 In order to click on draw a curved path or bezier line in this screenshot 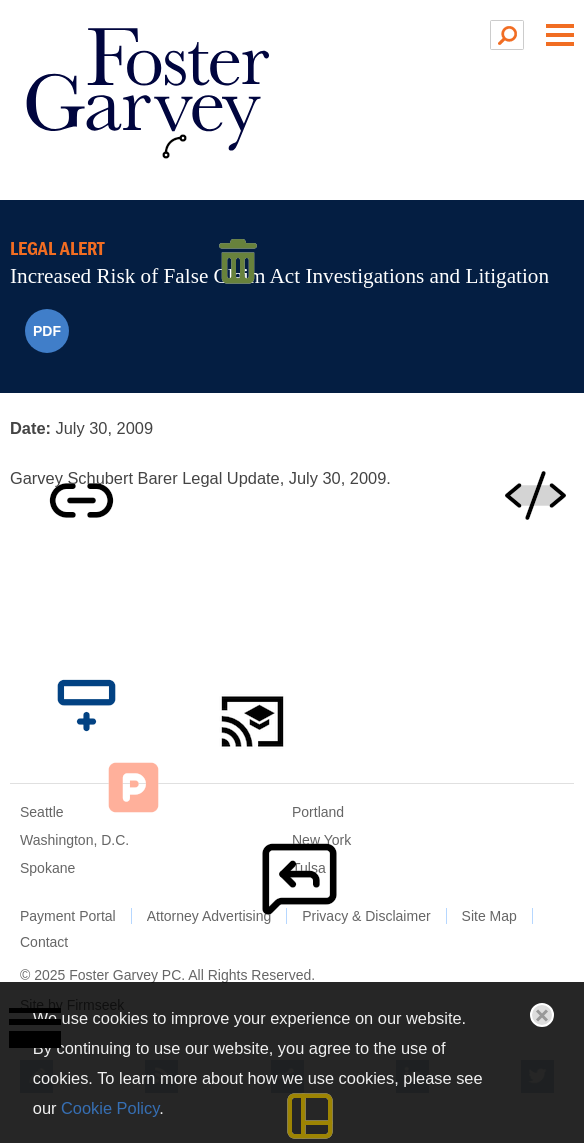, I will do `click(174, 146)`.